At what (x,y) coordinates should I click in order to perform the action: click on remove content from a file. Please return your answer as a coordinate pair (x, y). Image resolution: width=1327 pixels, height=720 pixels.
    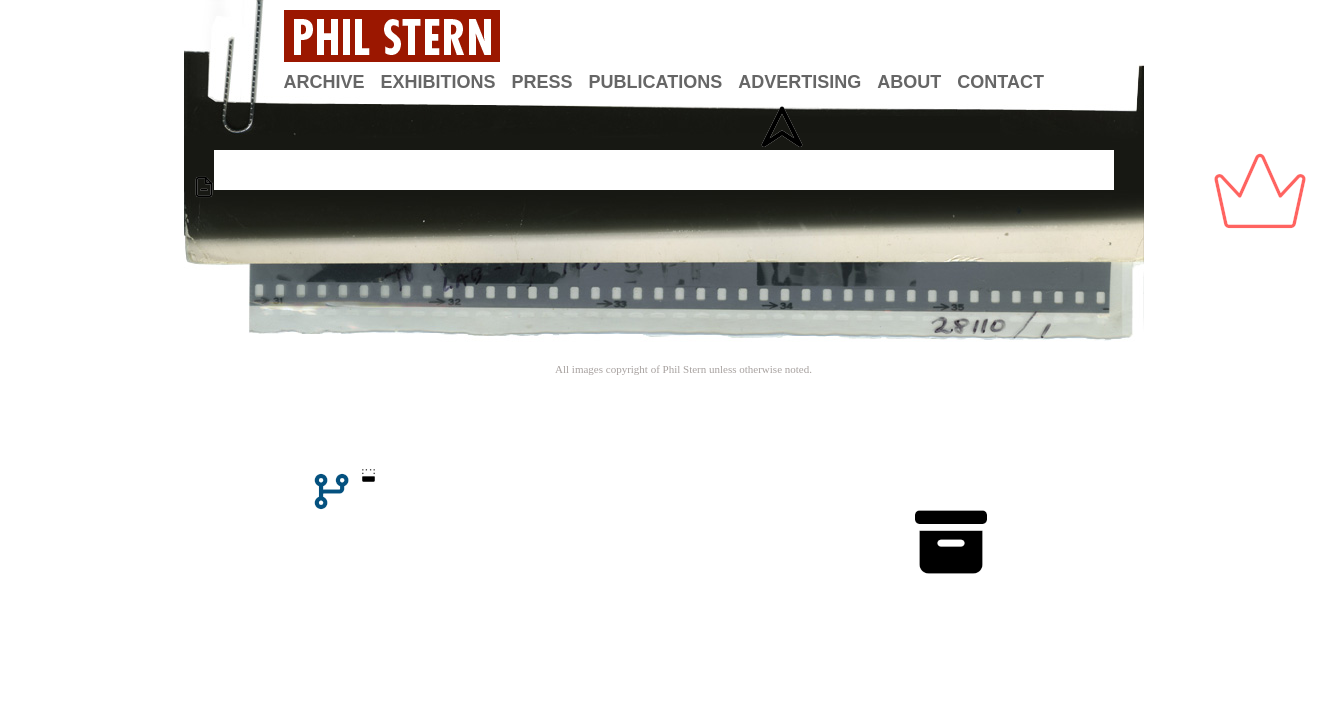
    Looking at the image, I should click on (204, 187).